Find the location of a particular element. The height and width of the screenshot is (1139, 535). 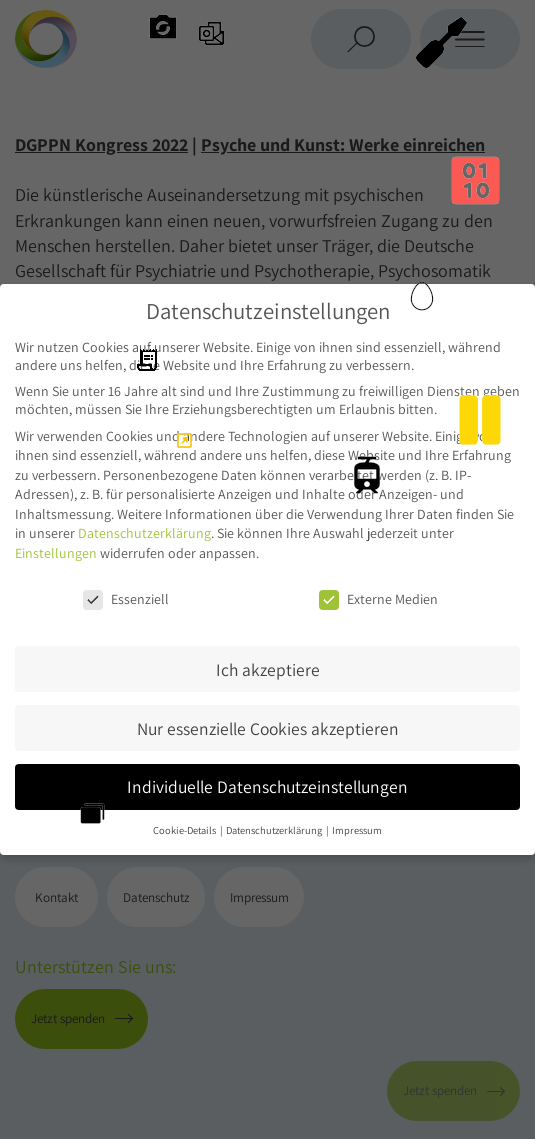

open microsoft outlook email app is located at coordinates (211, 33).